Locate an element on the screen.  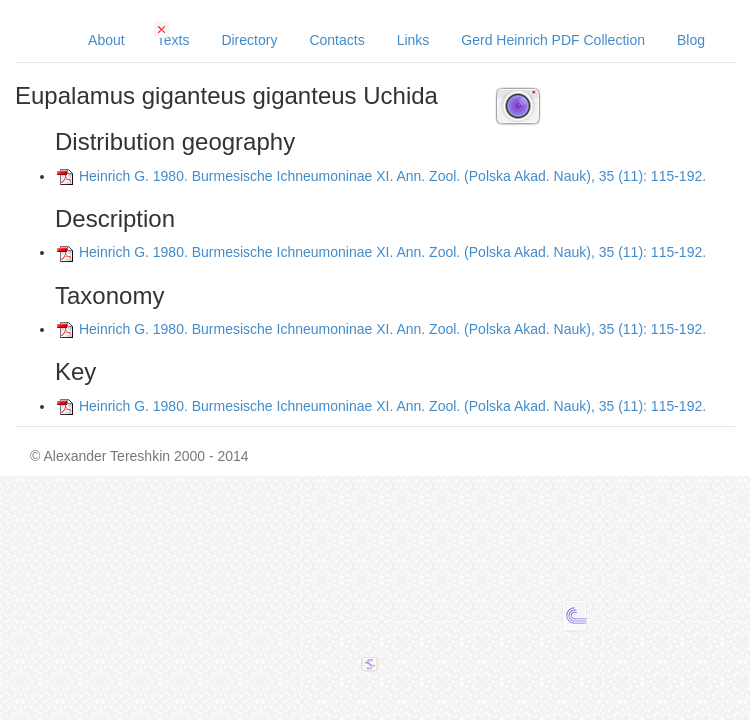
compressed SVG image file is located at coordinates (369, 663).